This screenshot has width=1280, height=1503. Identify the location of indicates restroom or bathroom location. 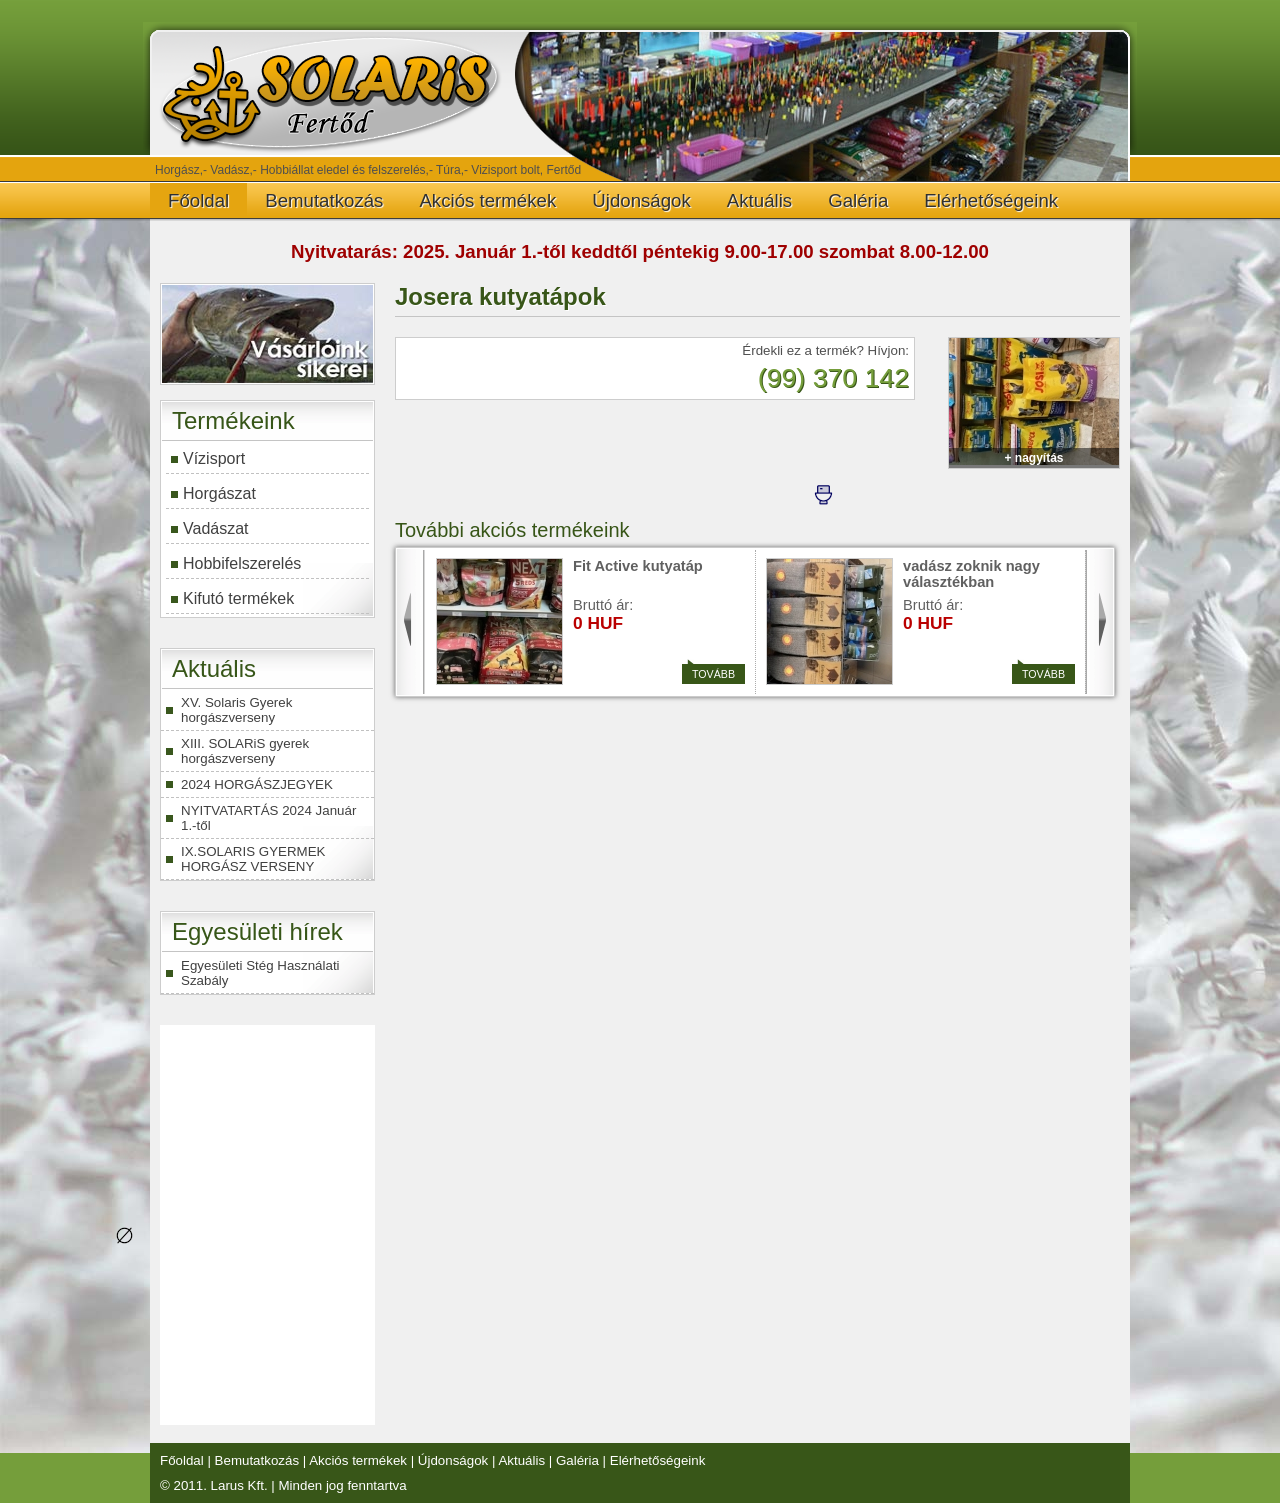
(823, 494).